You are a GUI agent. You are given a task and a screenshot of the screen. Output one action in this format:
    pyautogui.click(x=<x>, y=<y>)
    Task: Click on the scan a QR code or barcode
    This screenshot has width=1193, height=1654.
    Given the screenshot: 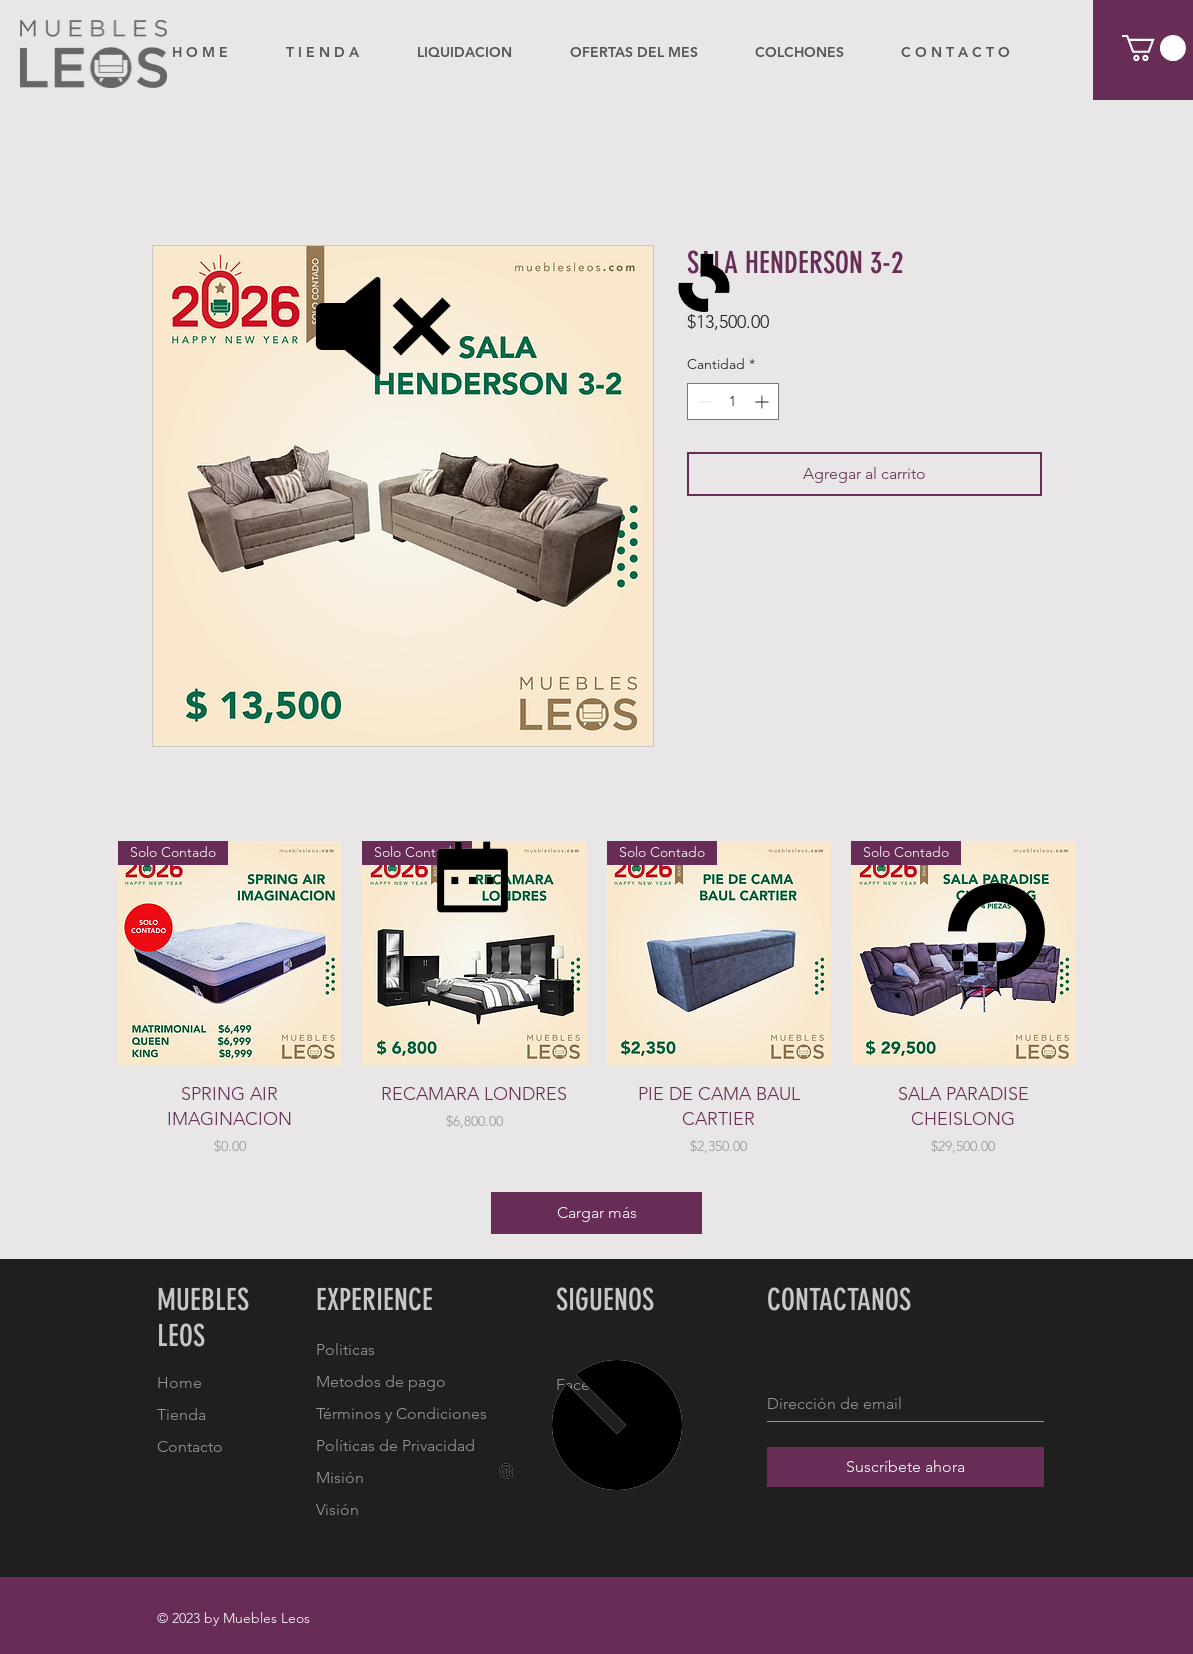 What is the action you would take?
    pyautogui.click(x=617, y=1425)
    